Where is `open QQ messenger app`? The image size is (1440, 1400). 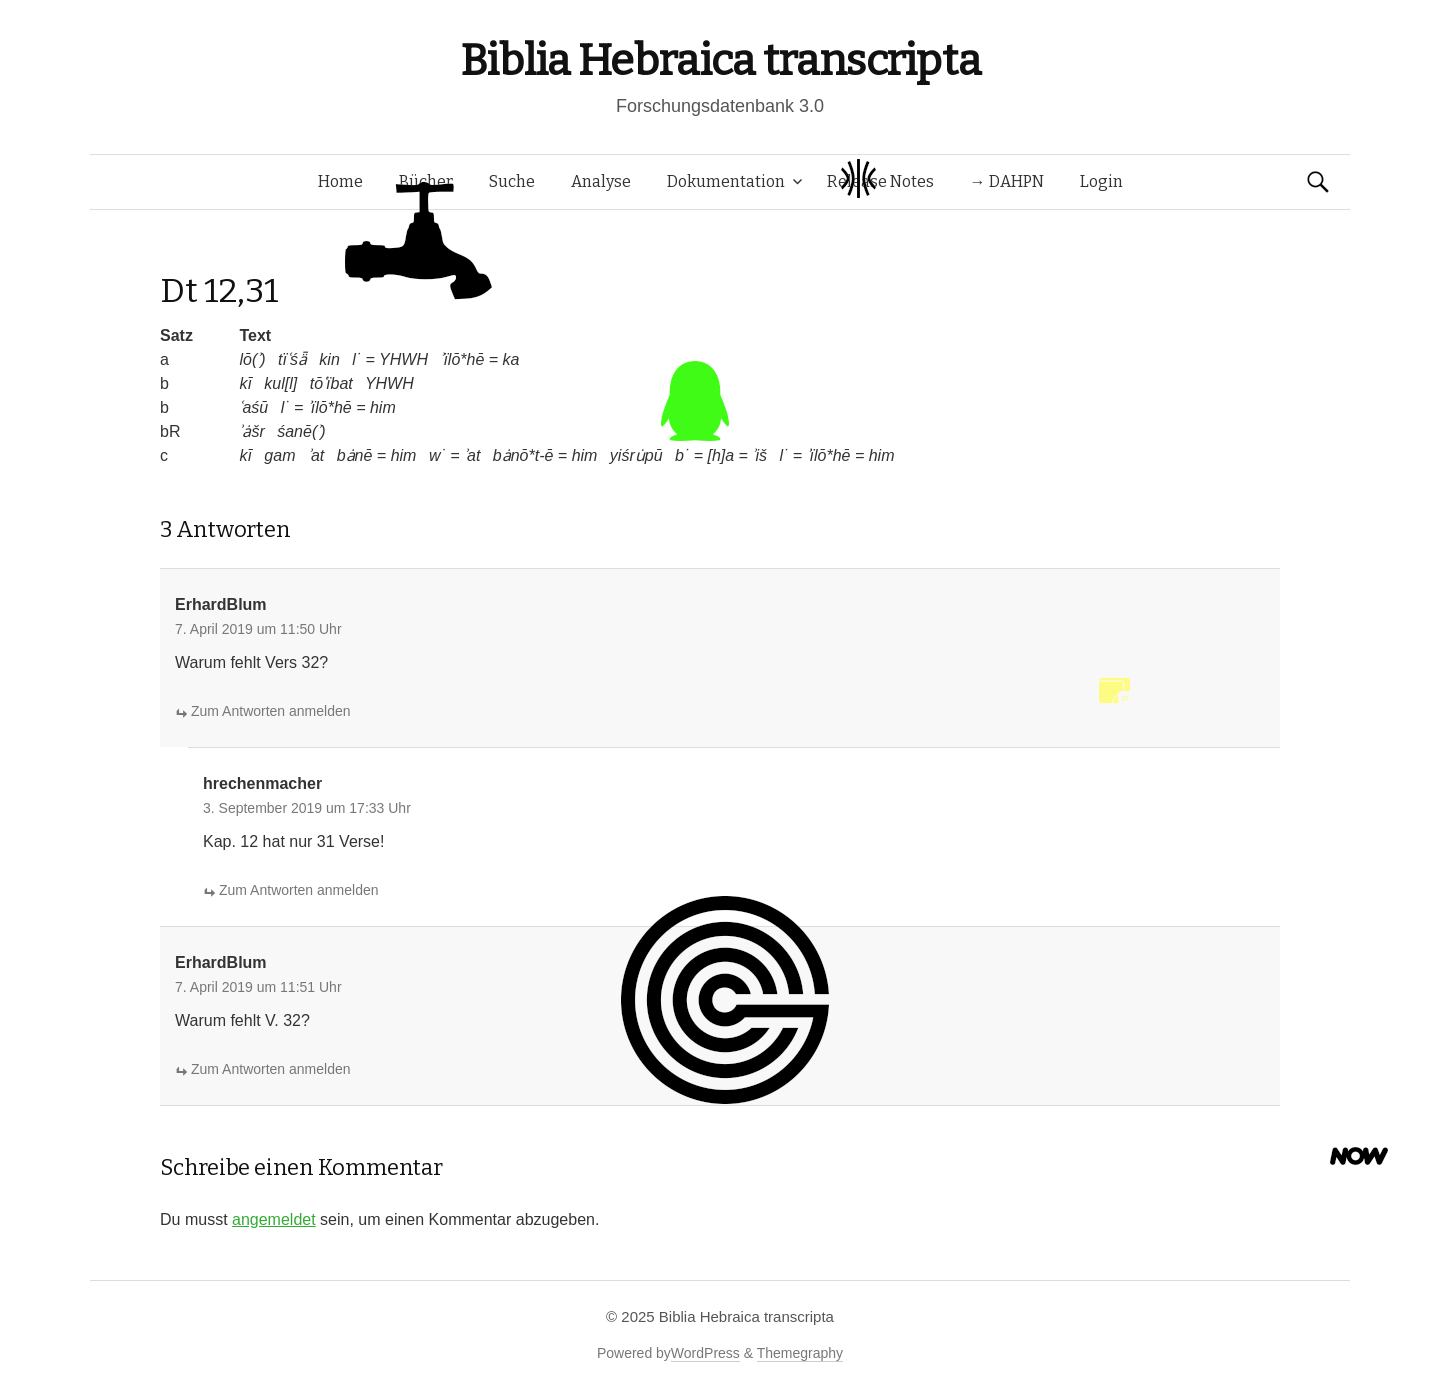
open QQ messenger app is located at coordinates (695, 401).